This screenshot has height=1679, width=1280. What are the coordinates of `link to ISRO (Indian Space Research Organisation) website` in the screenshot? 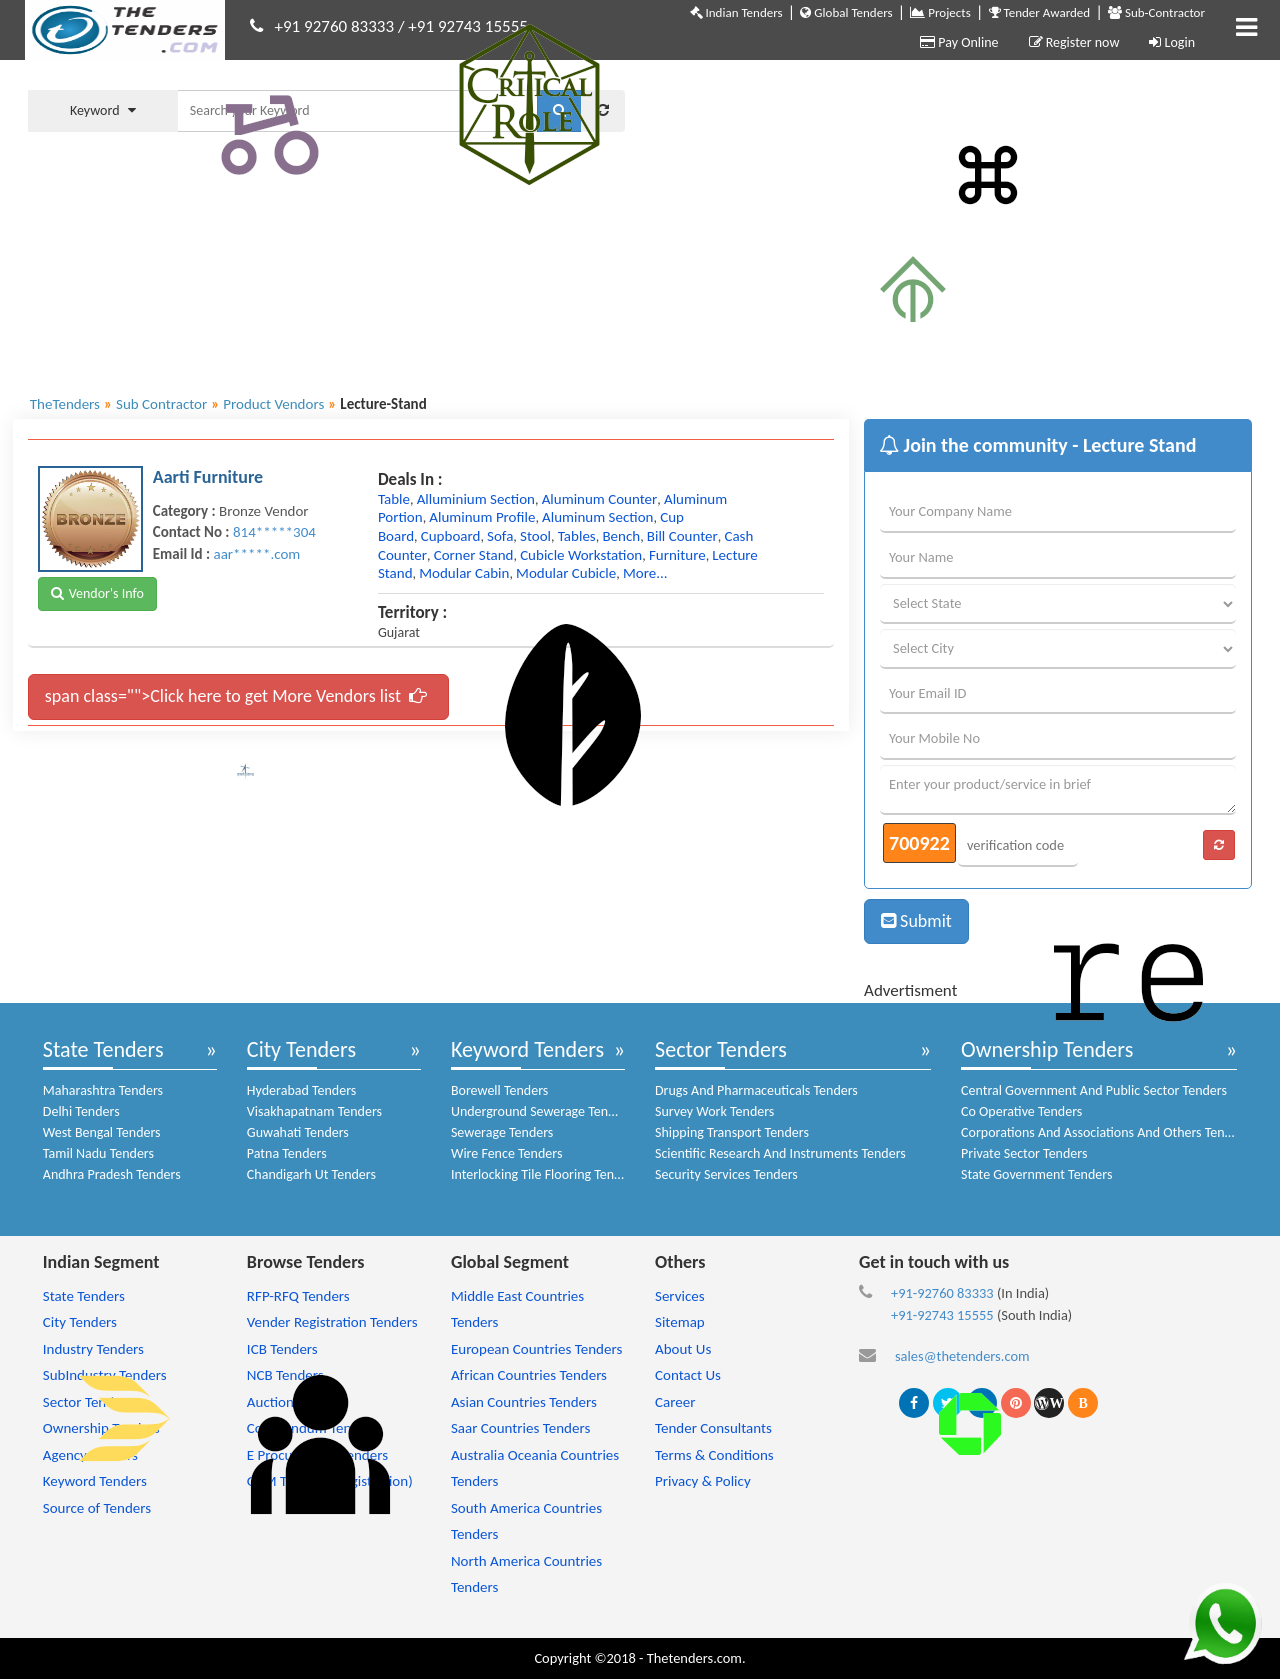 It's located at (245, 771).